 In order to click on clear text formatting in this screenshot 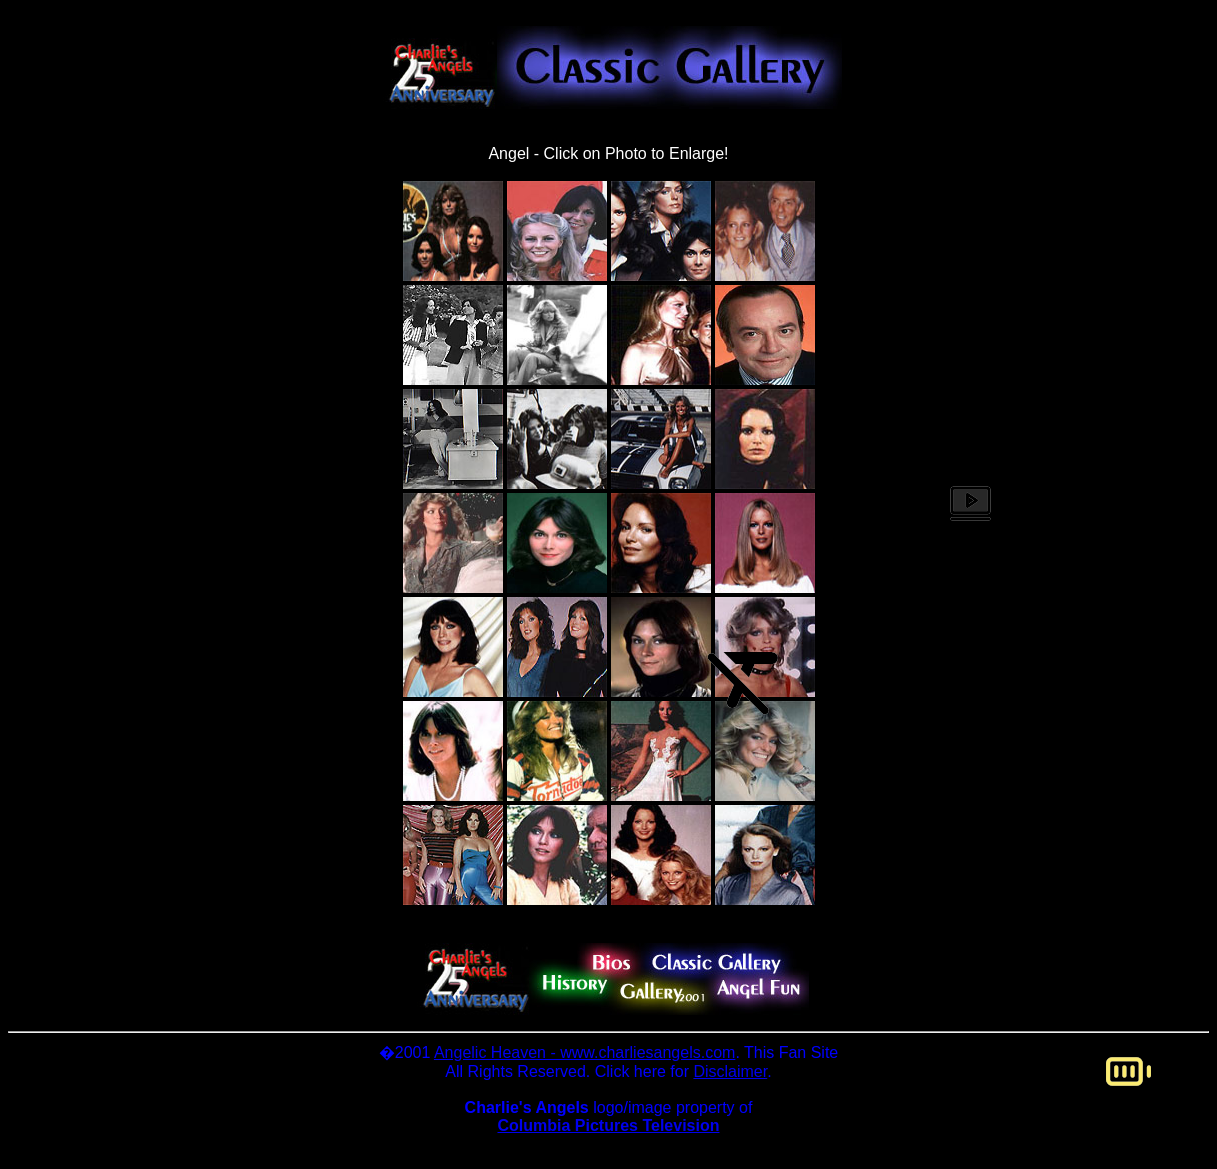, I will do `click(746, 680)`.